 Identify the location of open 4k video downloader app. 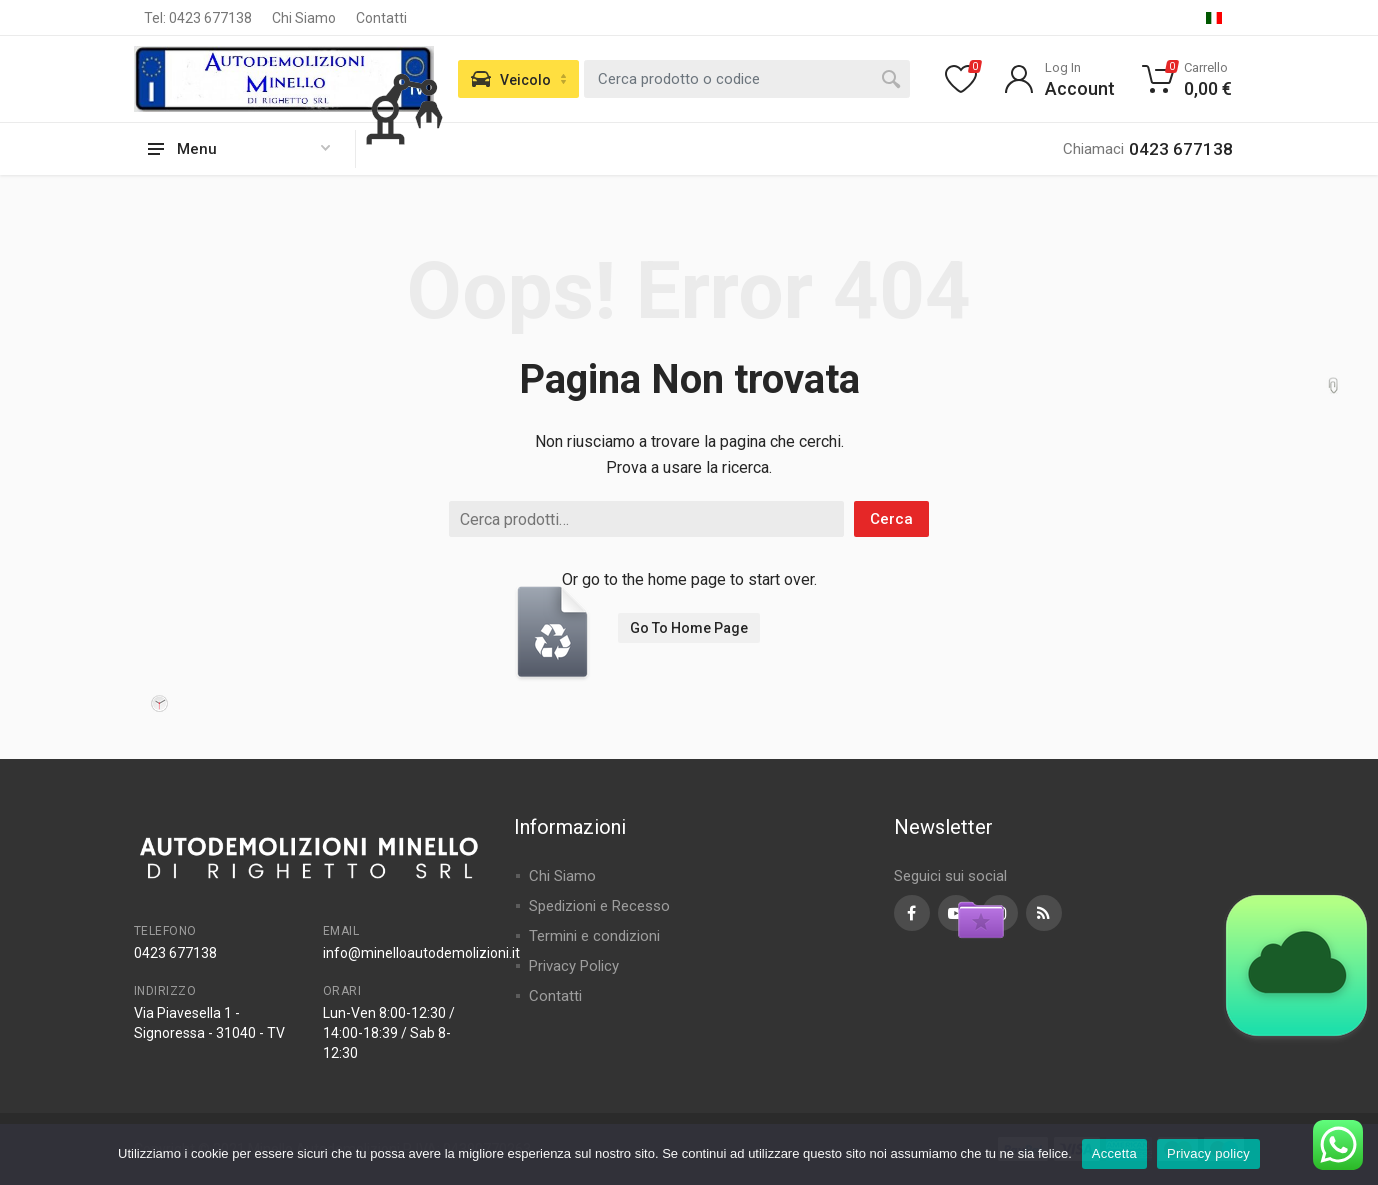
(1296, 965).